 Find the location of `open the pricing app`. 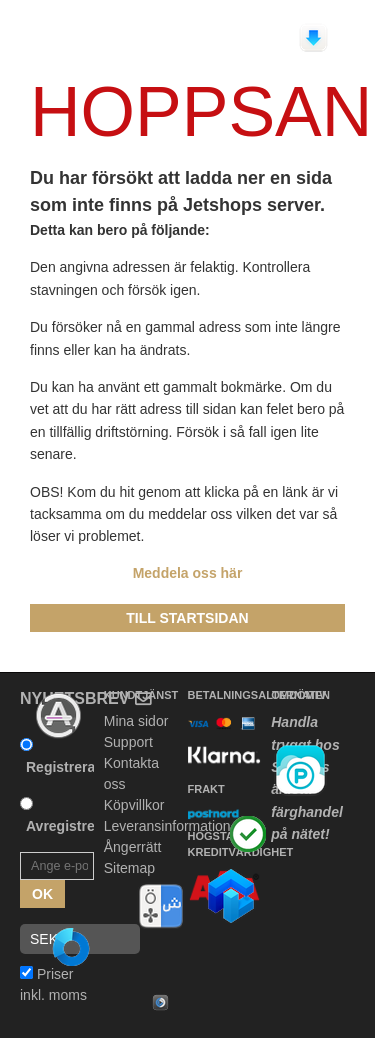

open the pricing app is located at coordinates (71, 947).